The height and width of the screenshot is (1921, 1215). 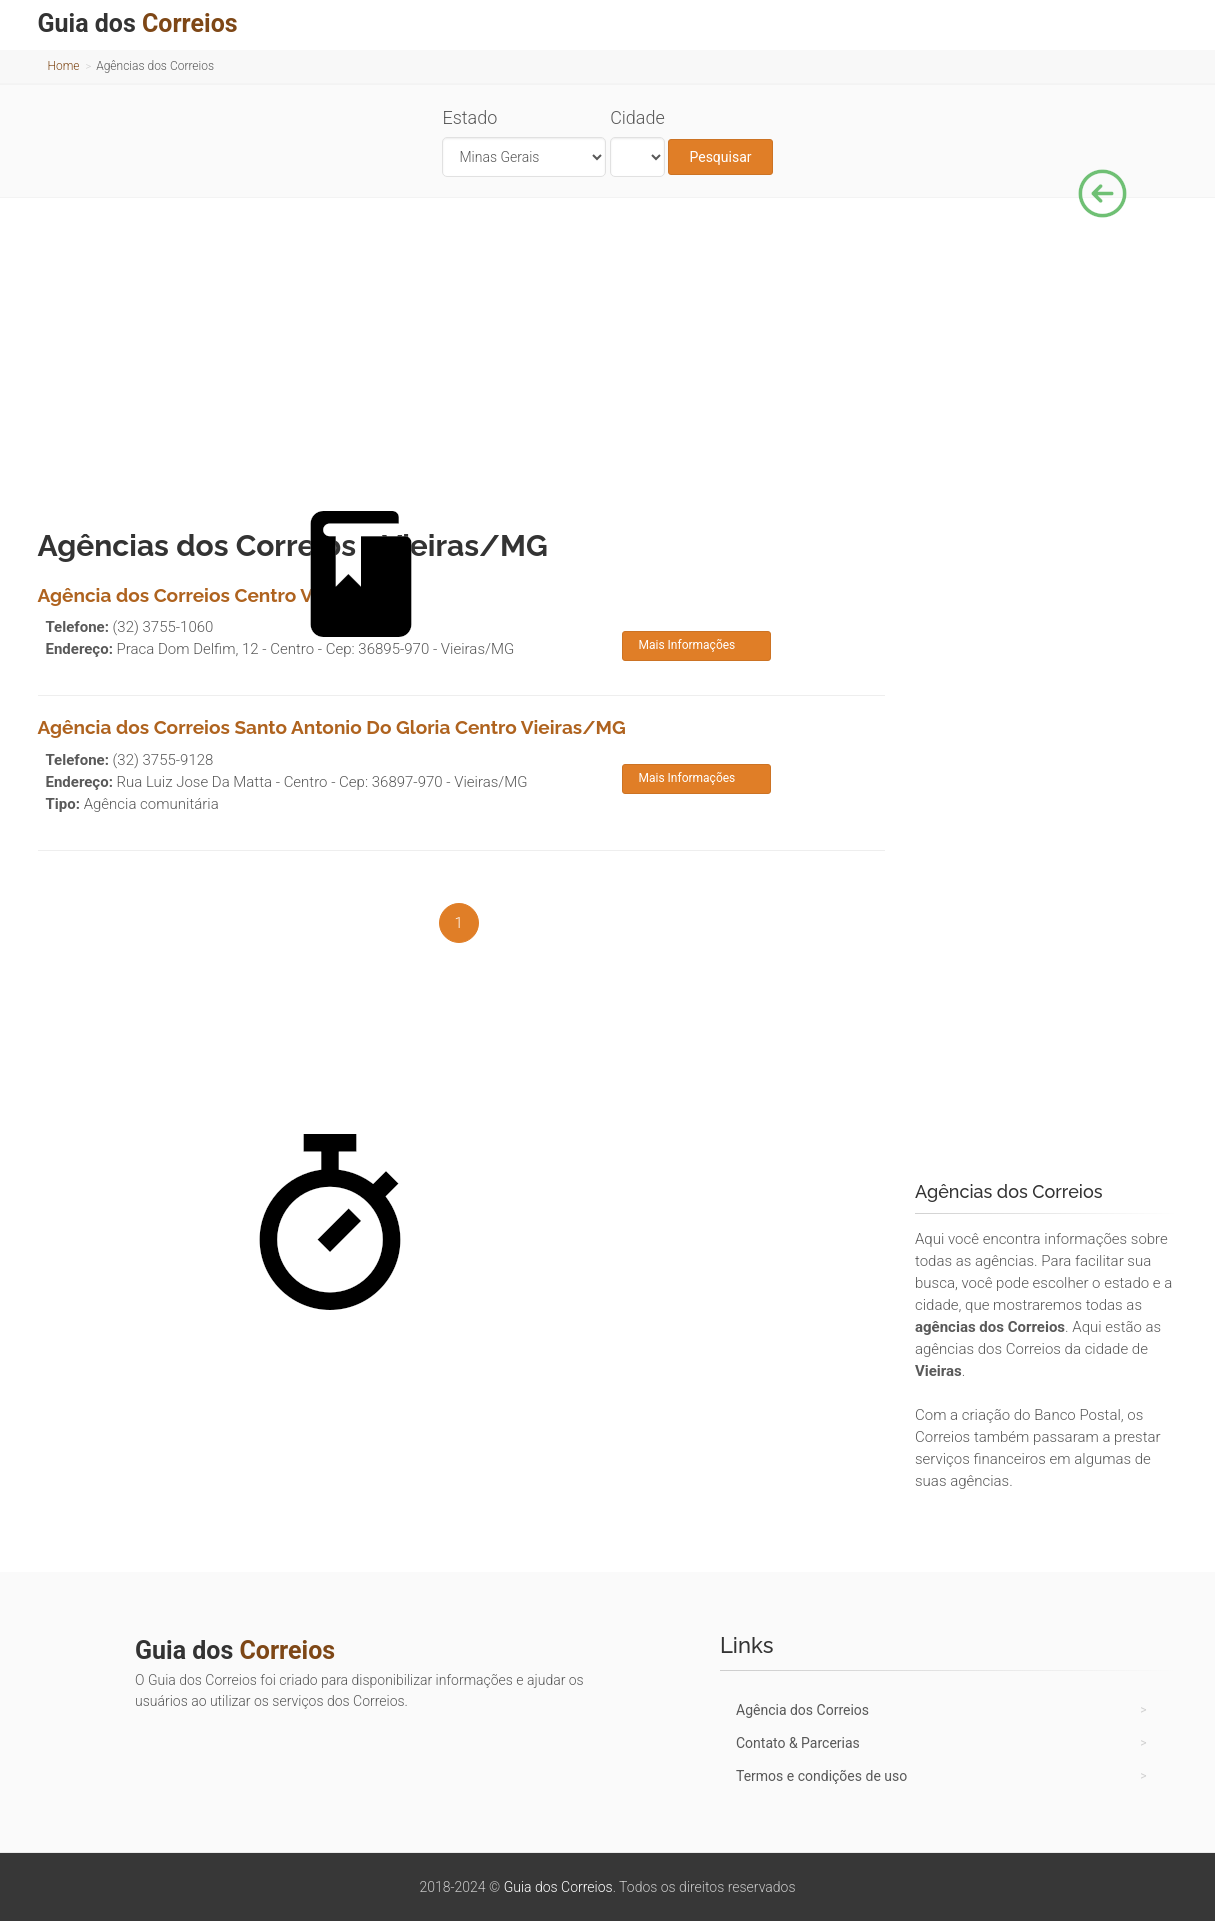 What do you see at coordinates (1102, 193) in the screenshot?
I see `go back to the previous screen` at bounding box center [1102, 193].